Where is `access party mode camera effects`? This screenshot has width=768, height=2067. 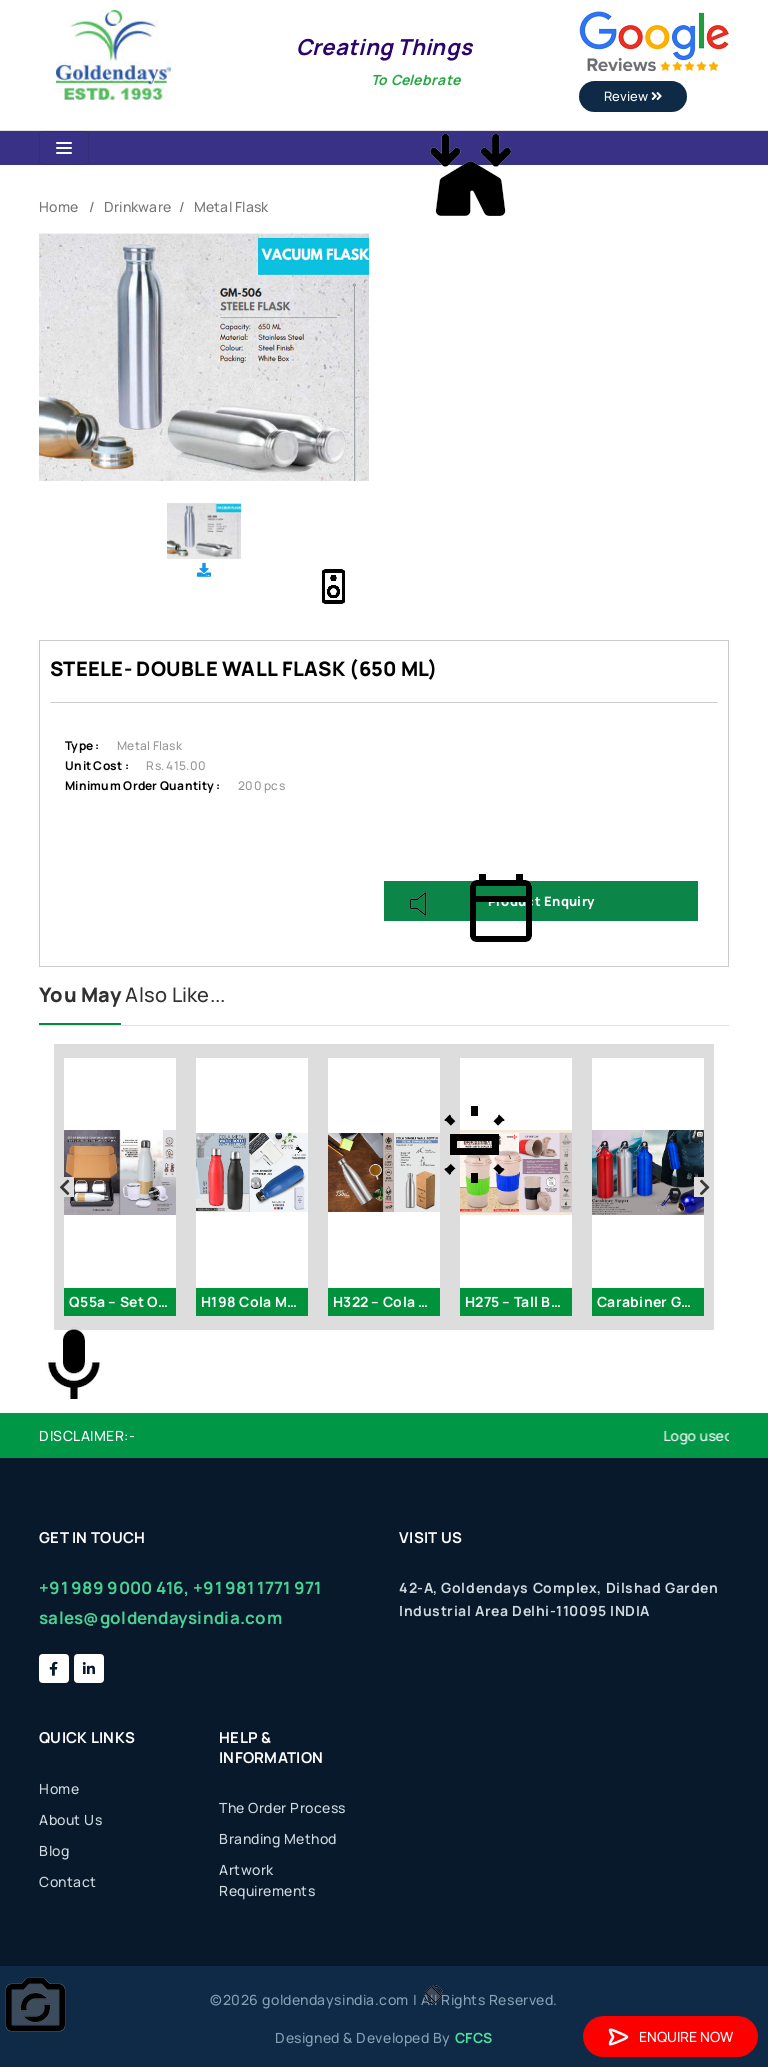 access party mode camera effects is located at coordinates (35, 2007).